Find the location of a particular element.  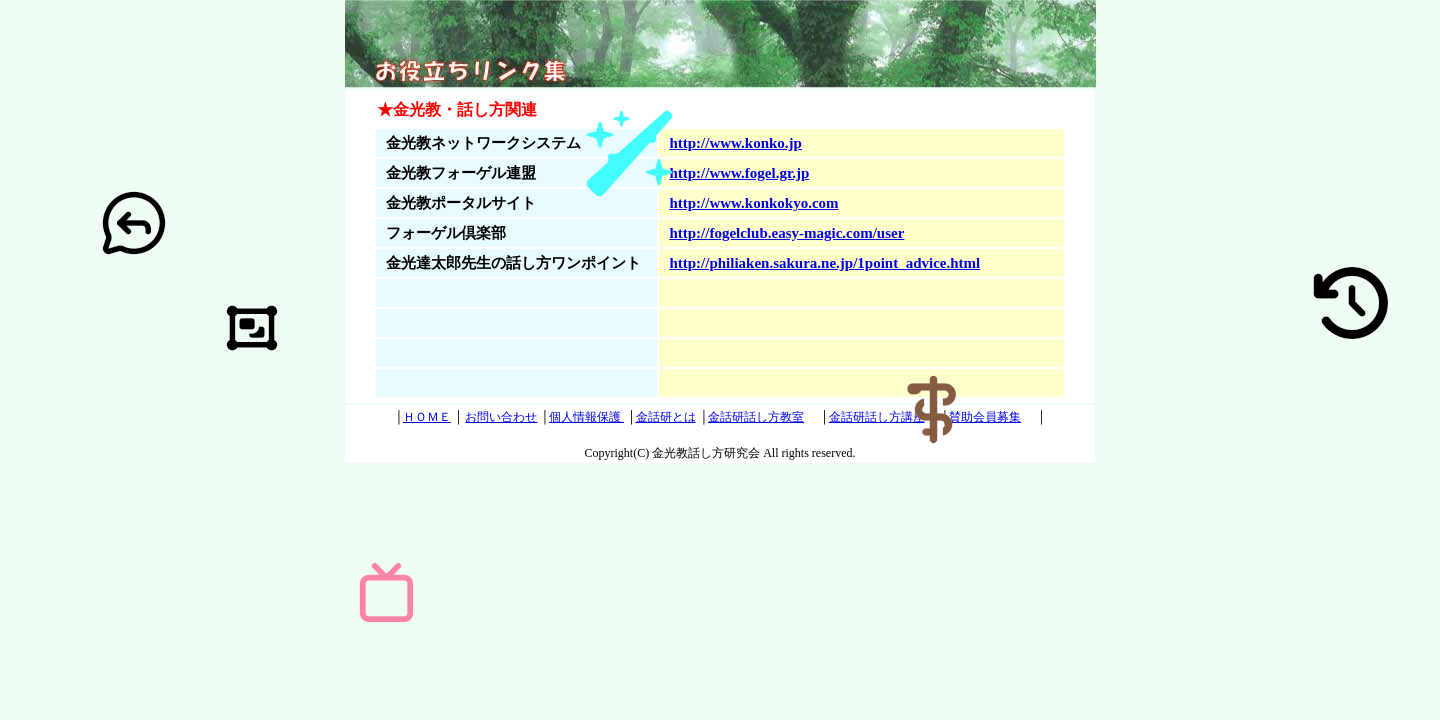

apply magic or automatic enhancements is located at coordinates (629, 153).